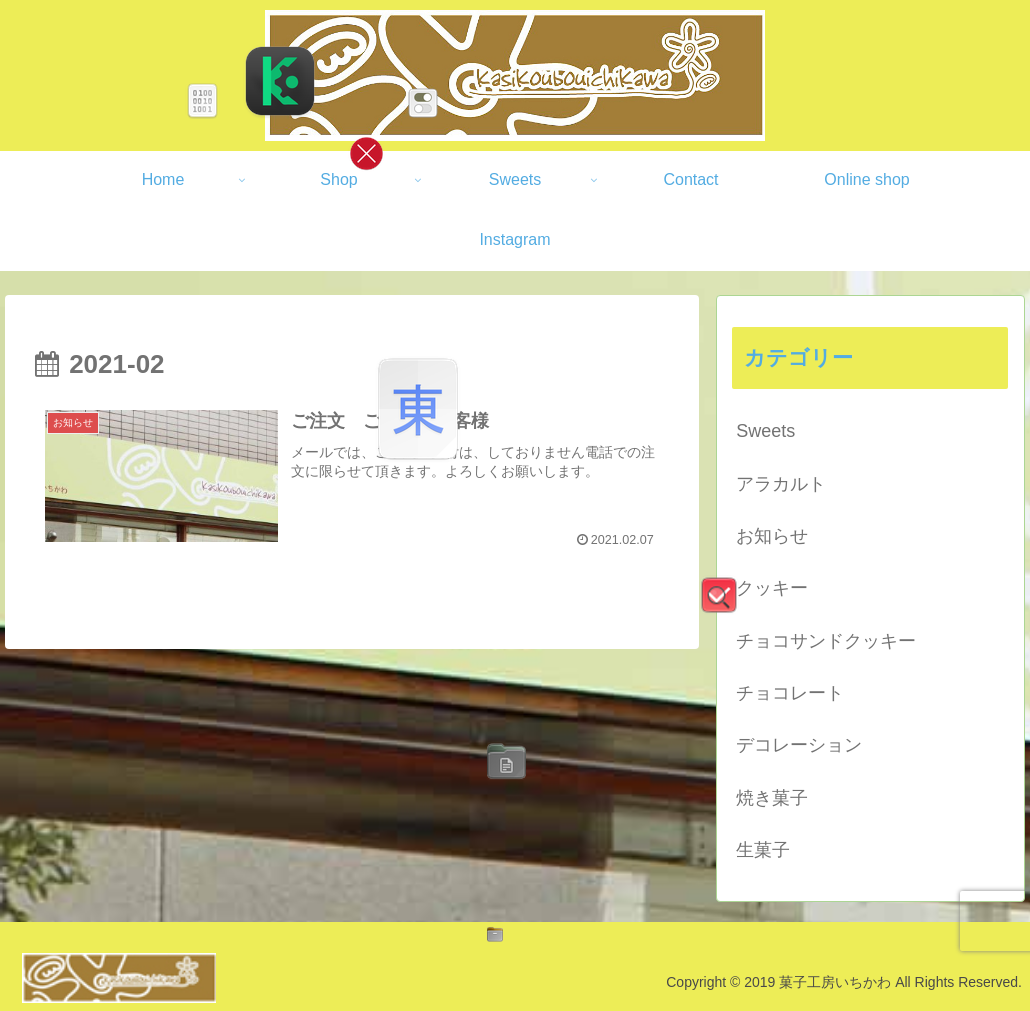 The image size is (1030, 1011). I want to click on open cachyos kernel manager, so click(280, 81).